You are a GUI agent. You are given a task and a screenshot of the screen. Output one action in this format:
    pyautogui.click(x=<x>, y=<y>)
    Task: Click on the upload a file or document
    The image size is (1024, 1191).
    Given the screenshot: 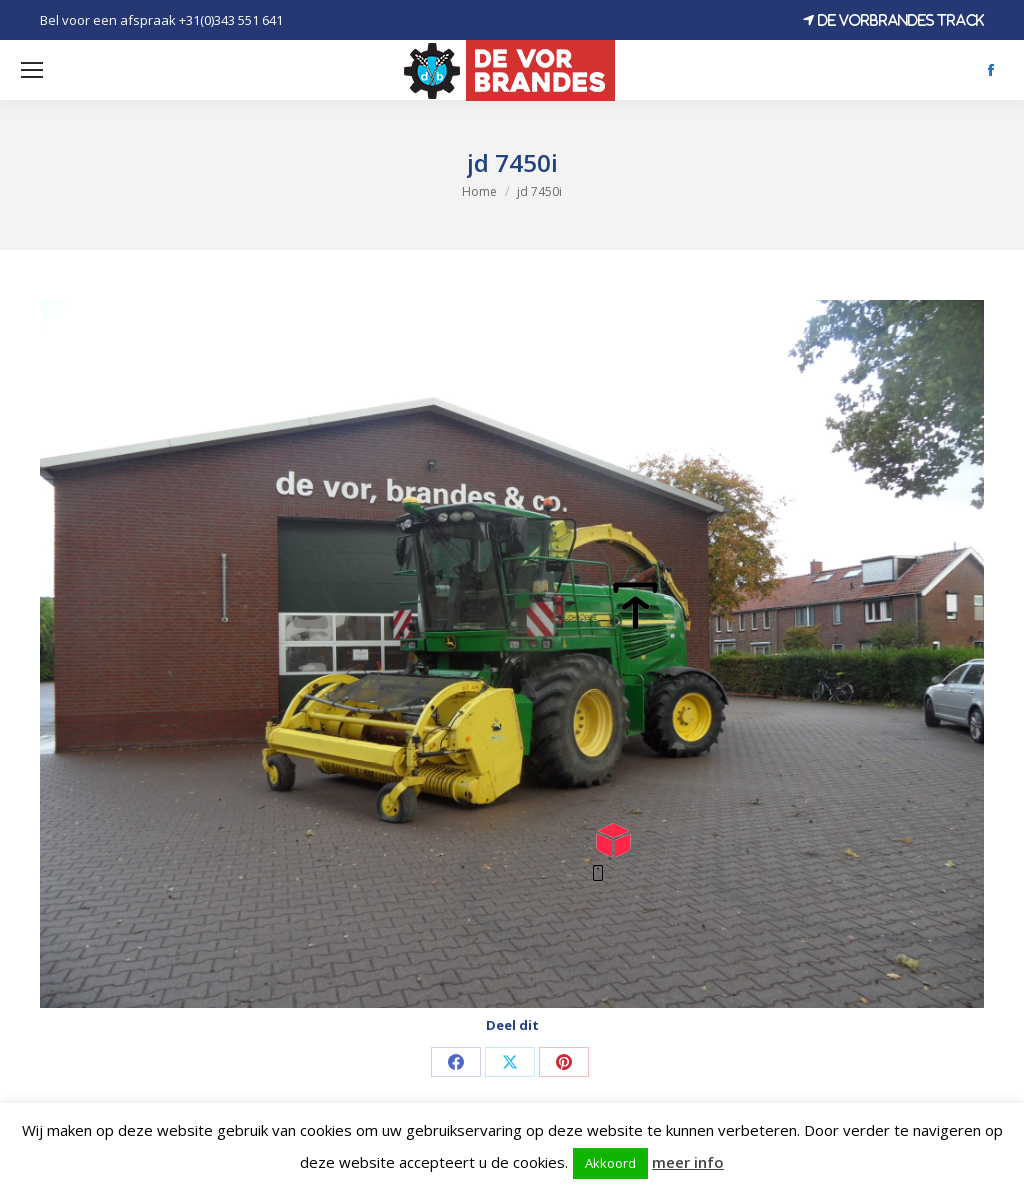 What is the action you would take?
    pyautogui.click(x=635, y=604)
    